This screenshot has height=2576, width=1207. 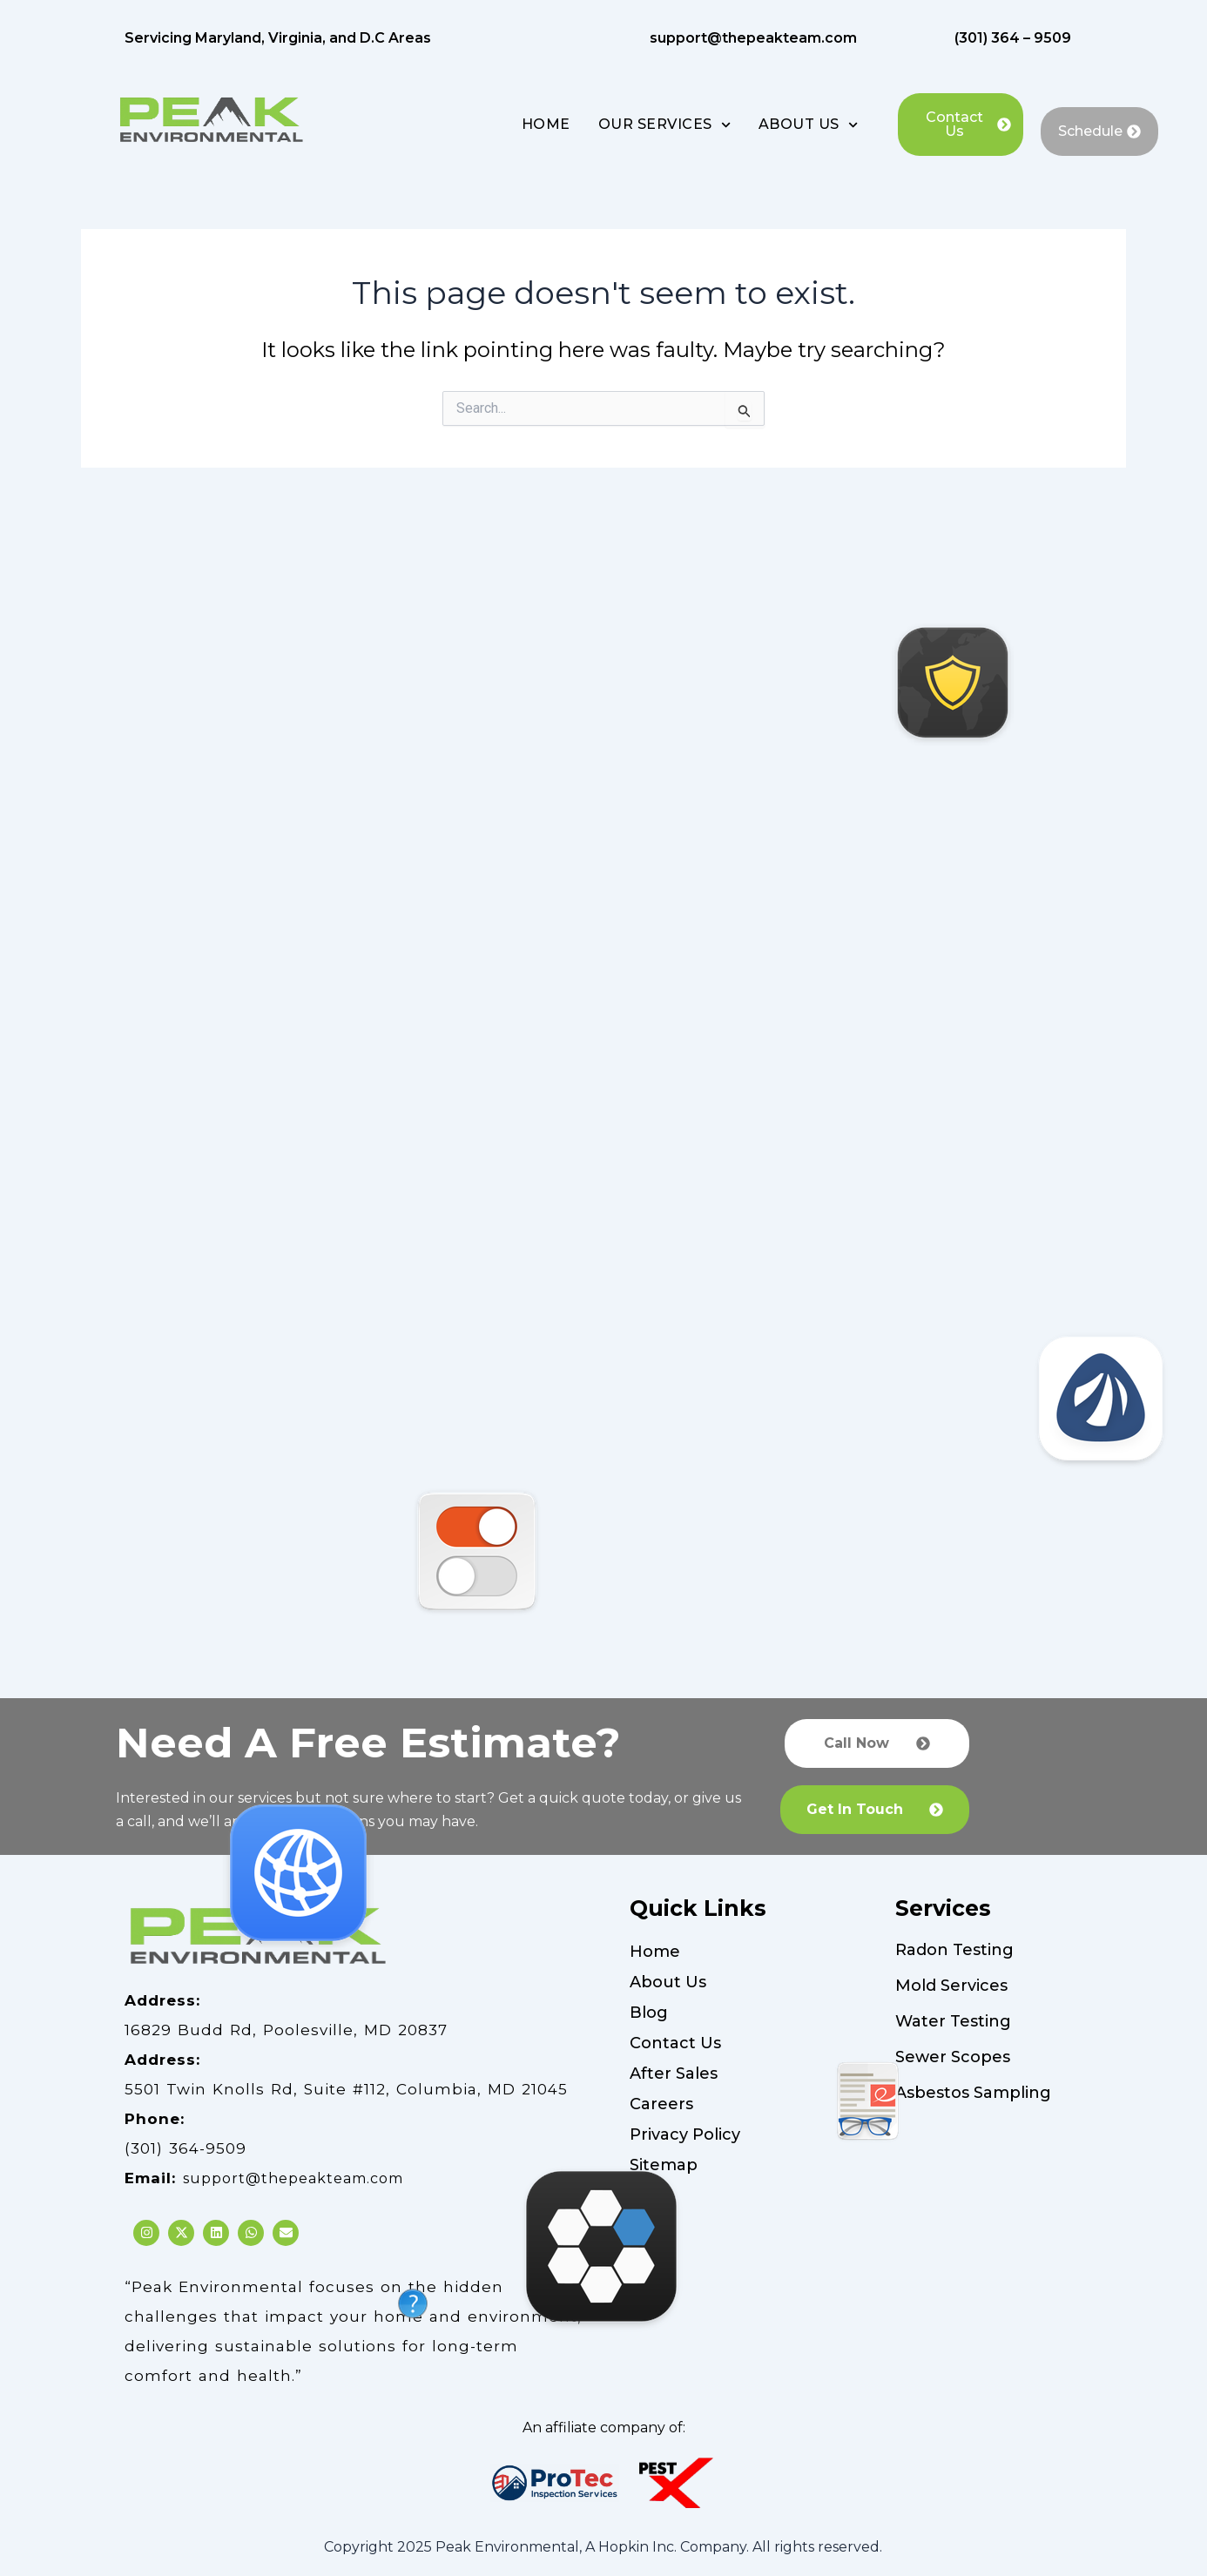 What do you see at coordinates (867, 2101) in the screenshot?
I see `open evince document viewer` at bounding box center [867, 2101].